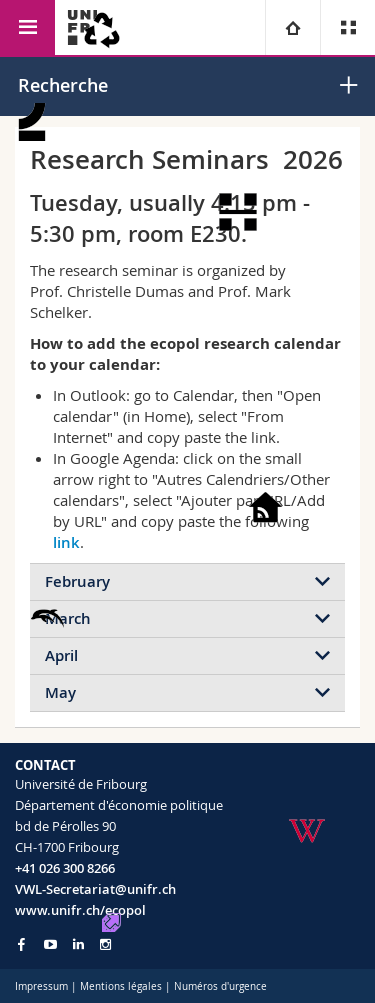  Describe the element at coordinates (102, 30) in the screenshot. I see `indicates recyclable item or material` at that location.